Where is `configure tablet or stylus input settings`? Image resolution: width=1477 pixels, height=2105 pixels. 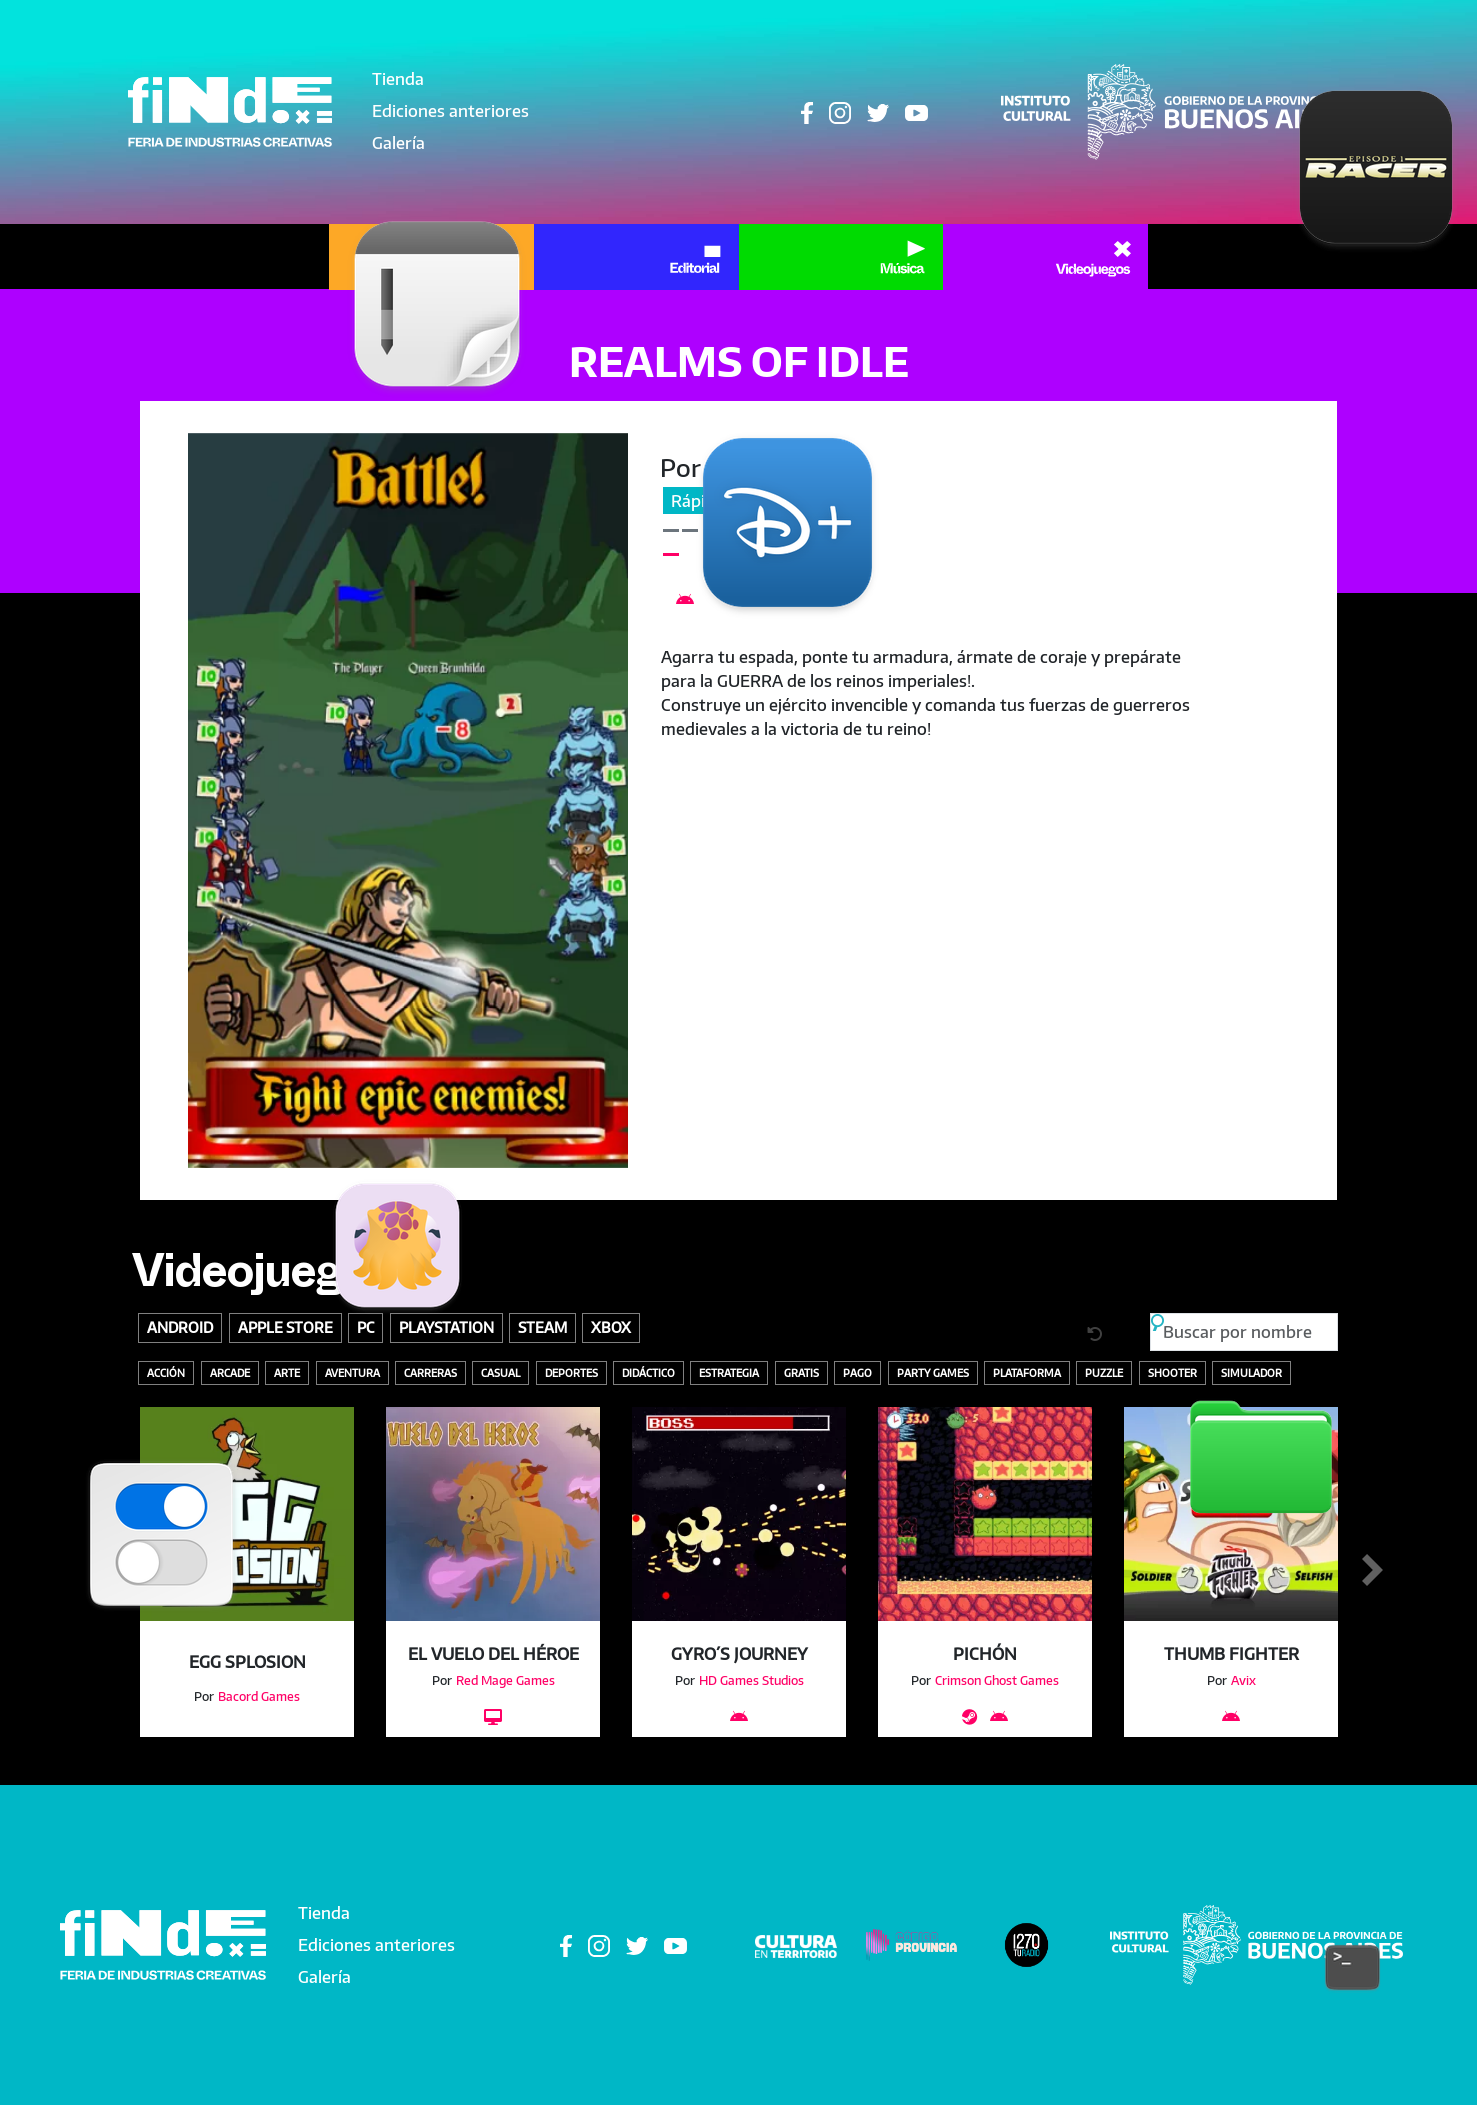 configure tablet or stylus input settings is located at coordinates (437, 304).